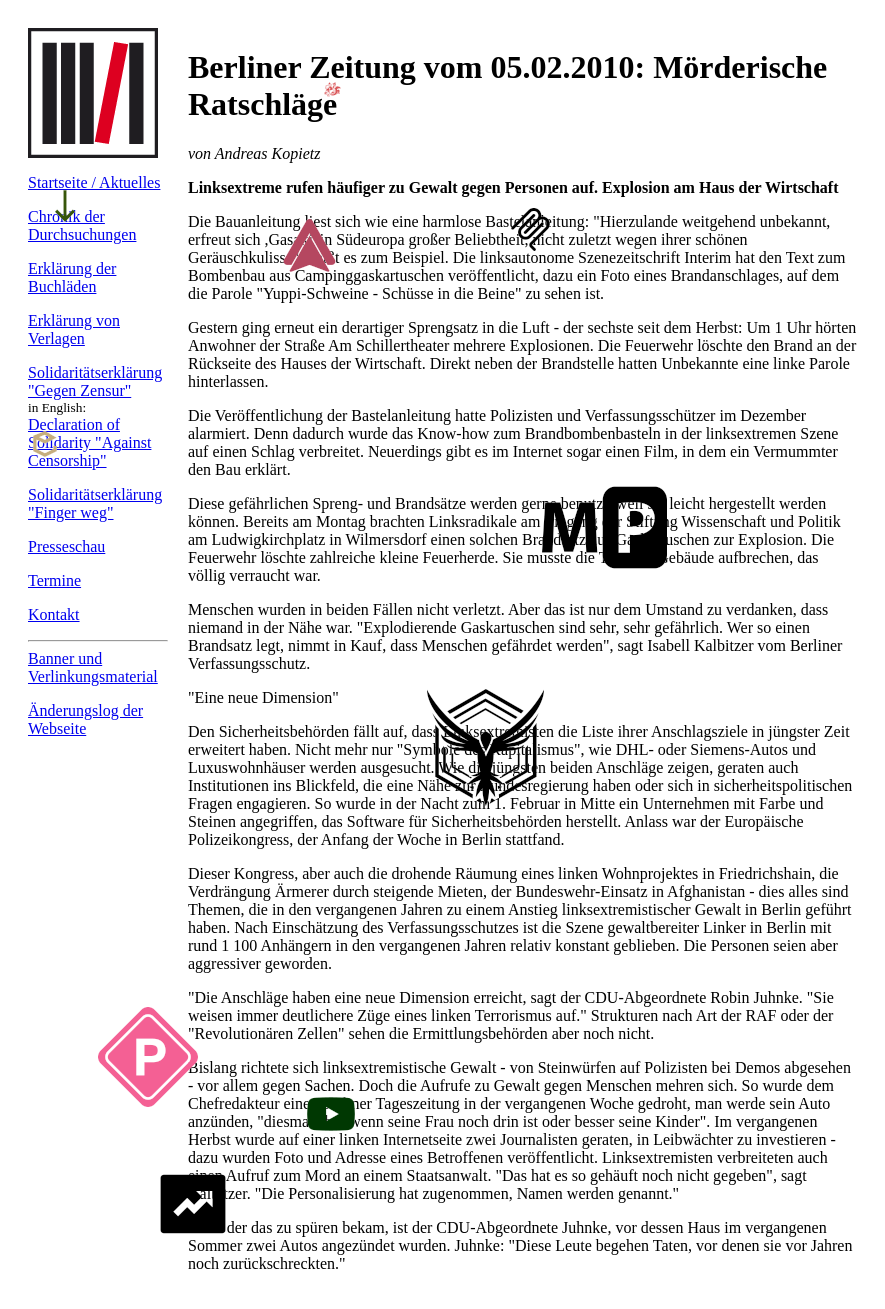 The image size is (885, 1309). Describe the element at coordinates (332, 89) in the screenshot. I see `visit furaffinity website` at that location.